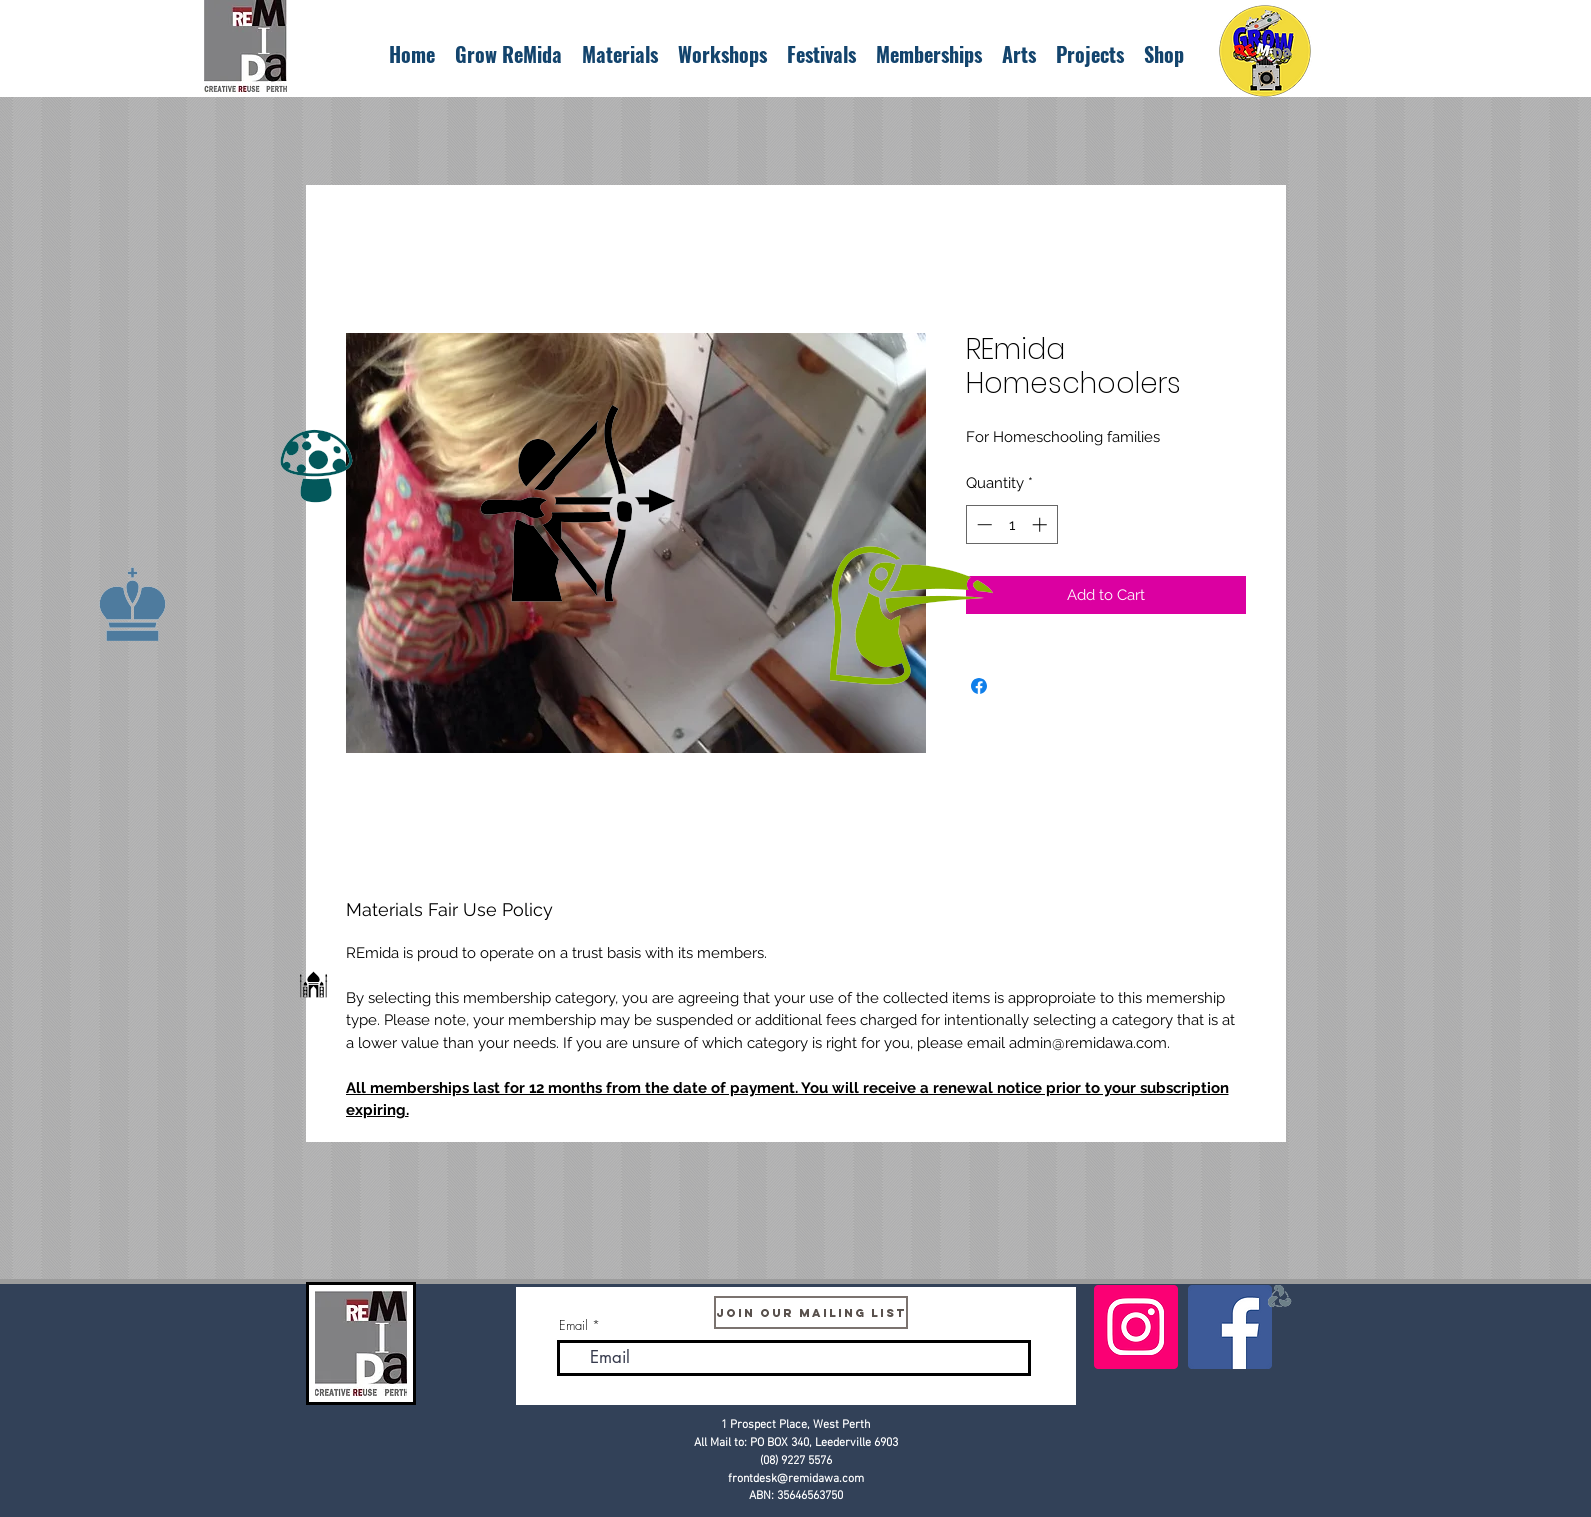 The width and height of the screenshot is (1591, 1517). I want to click on power-up or bonus item in a game, so click(316, 465).